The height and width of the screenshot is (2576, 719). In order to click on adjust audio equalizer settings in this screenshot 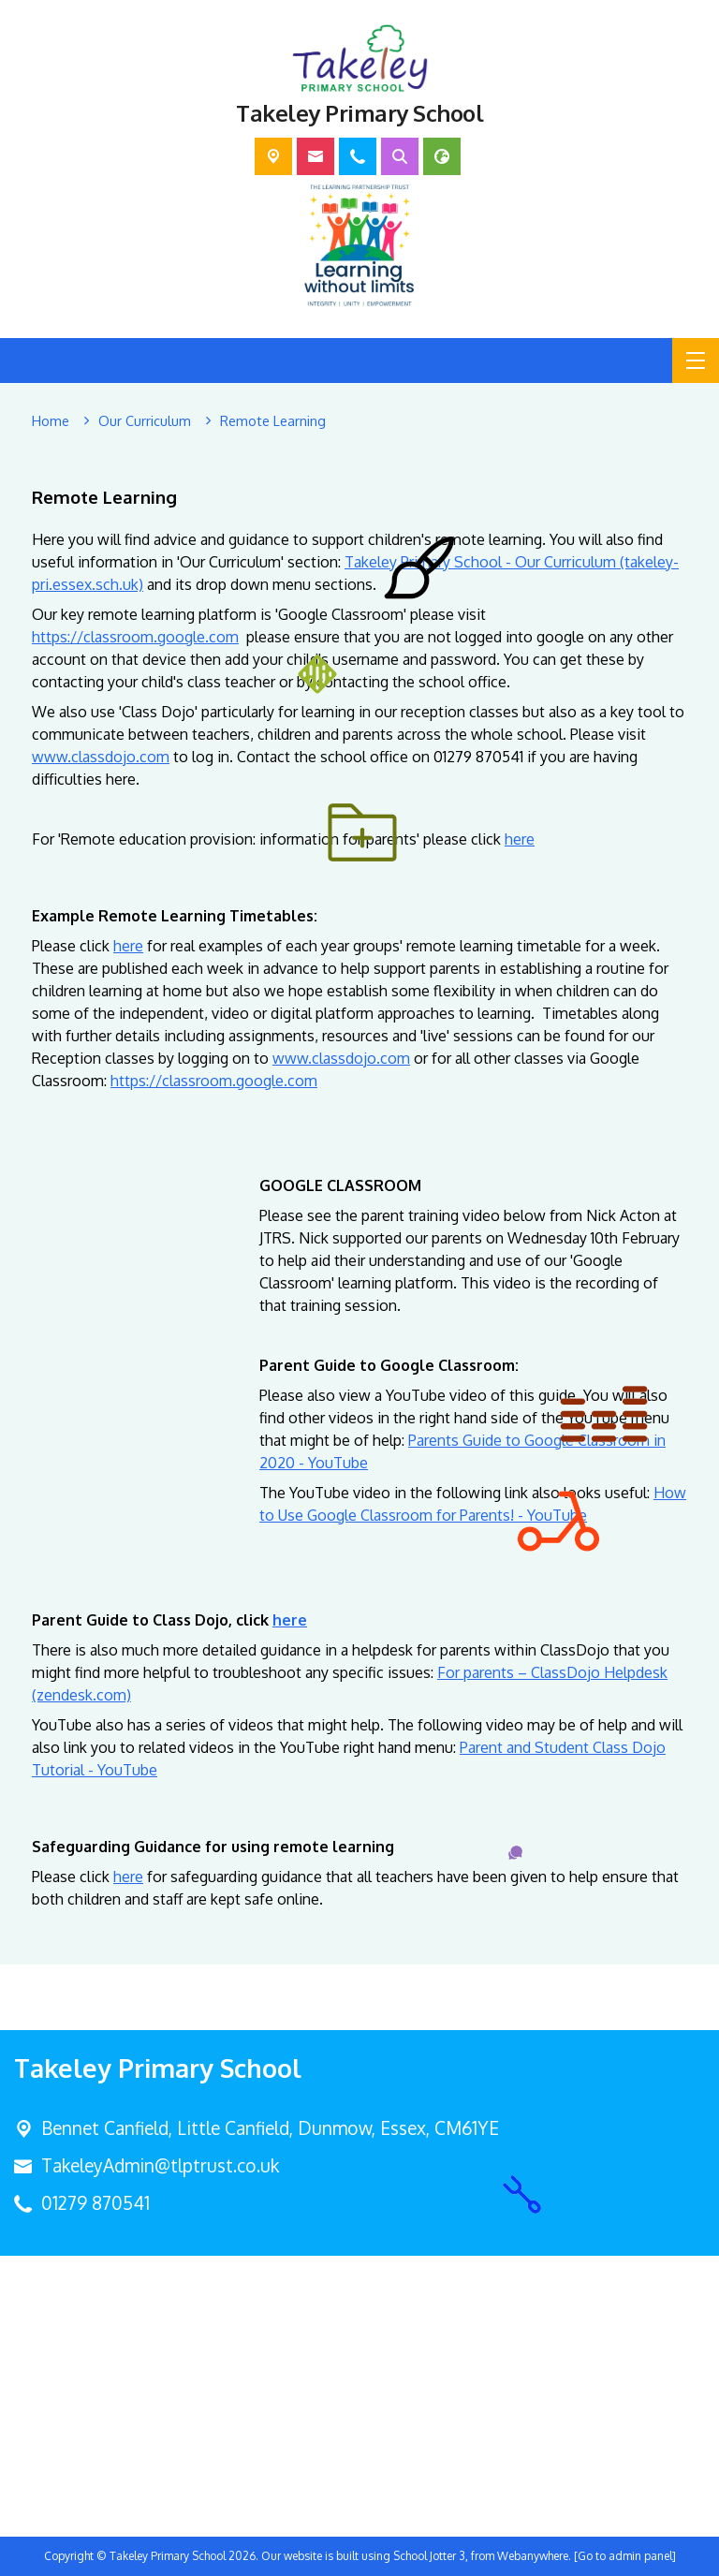, I will do `click(604, 1414)`.